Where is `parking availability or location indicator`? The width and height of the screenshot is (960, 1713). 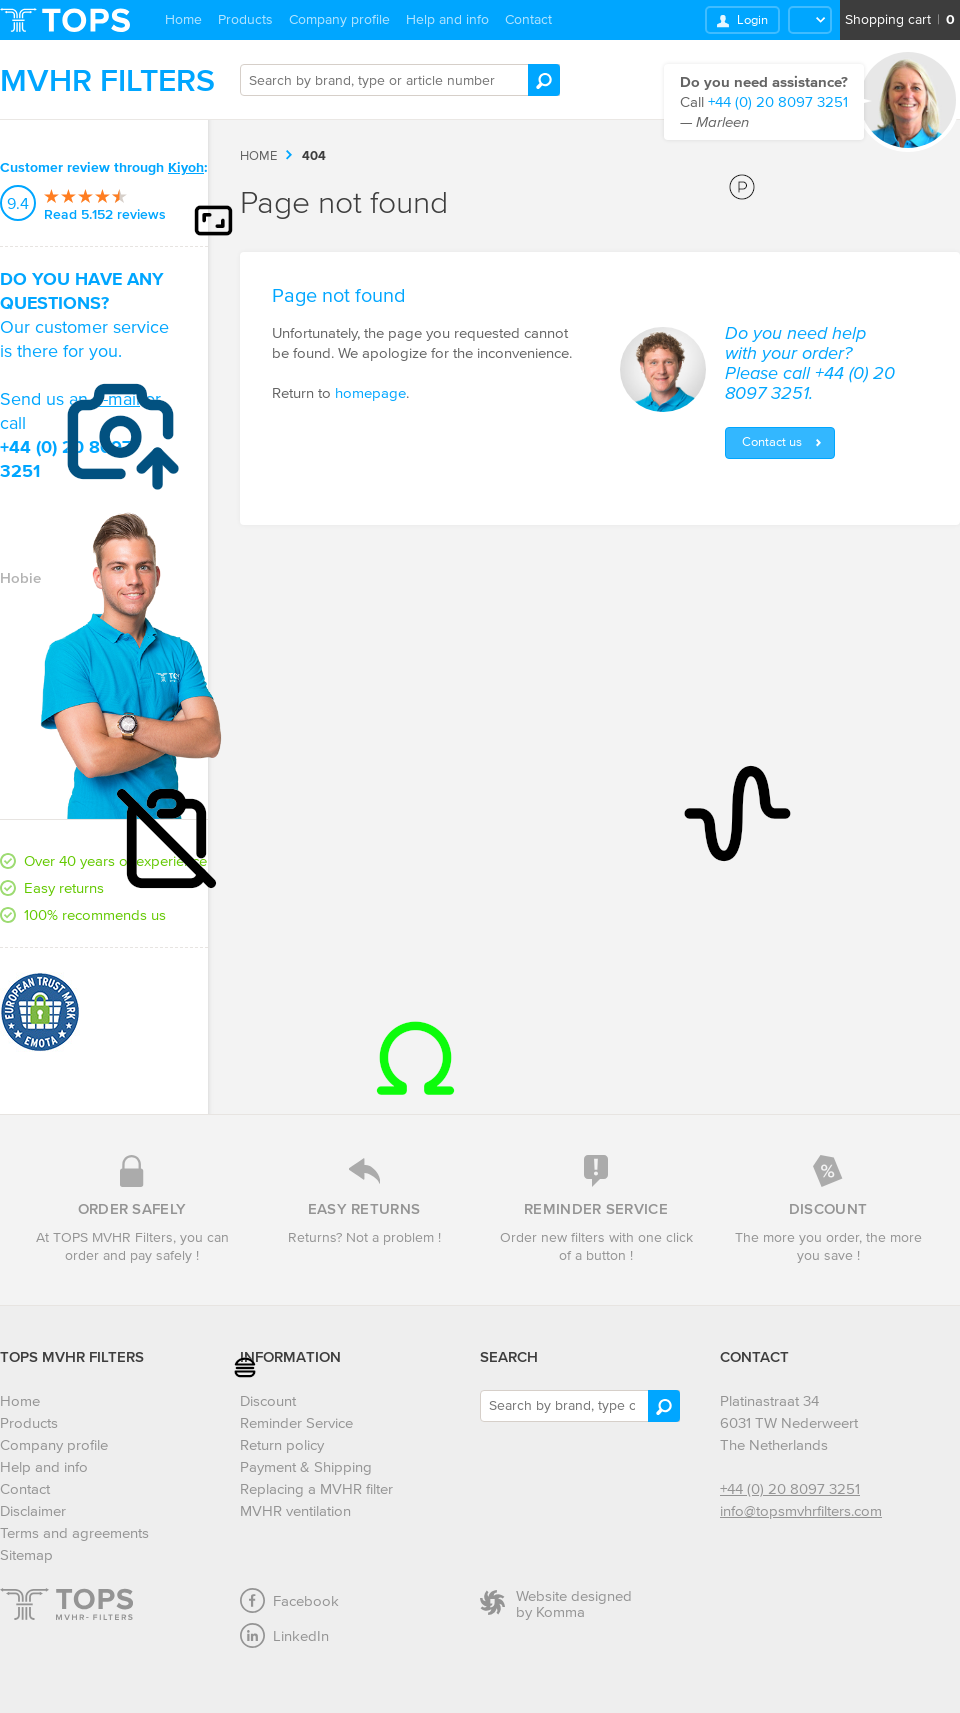 parking availability or location indicator is located at coordinates (742, 187).